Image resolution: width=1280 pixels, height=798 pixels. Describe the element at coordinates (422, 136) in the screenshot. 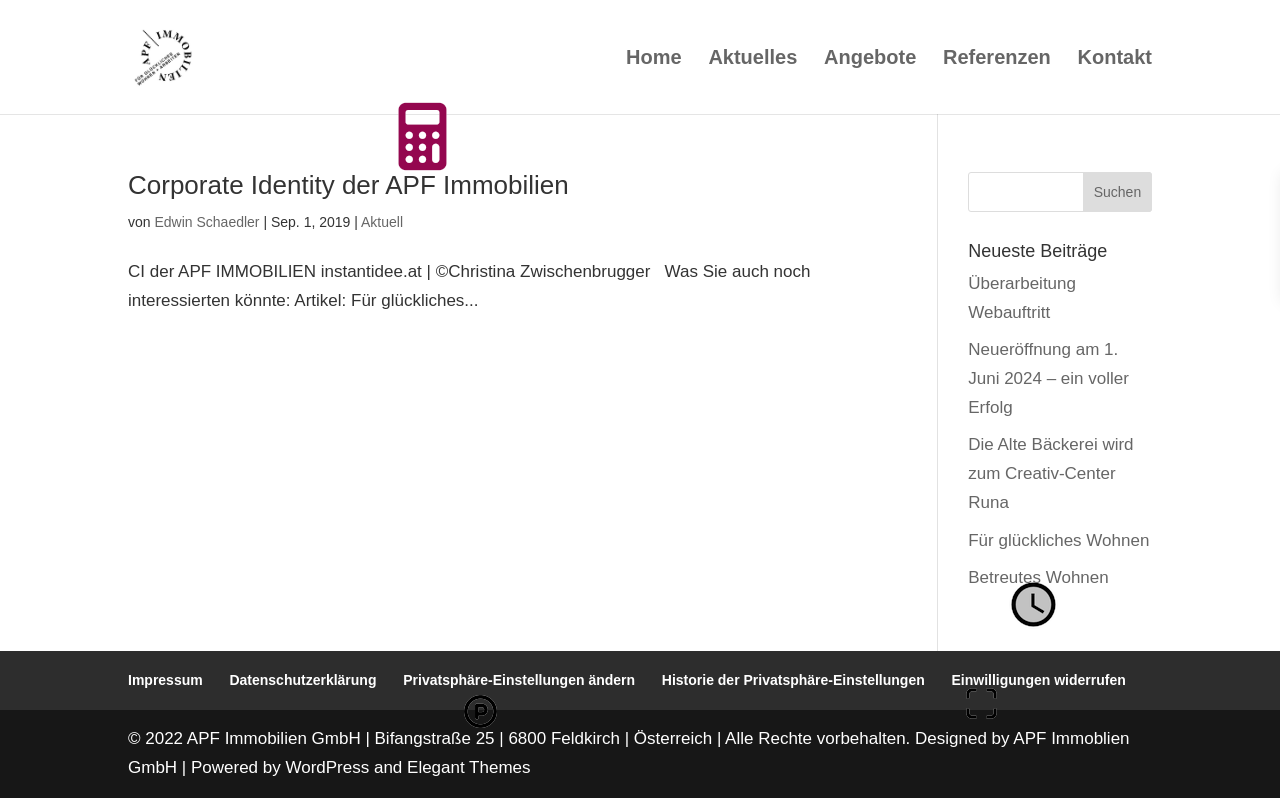

I see `open the calculator app` at that location.